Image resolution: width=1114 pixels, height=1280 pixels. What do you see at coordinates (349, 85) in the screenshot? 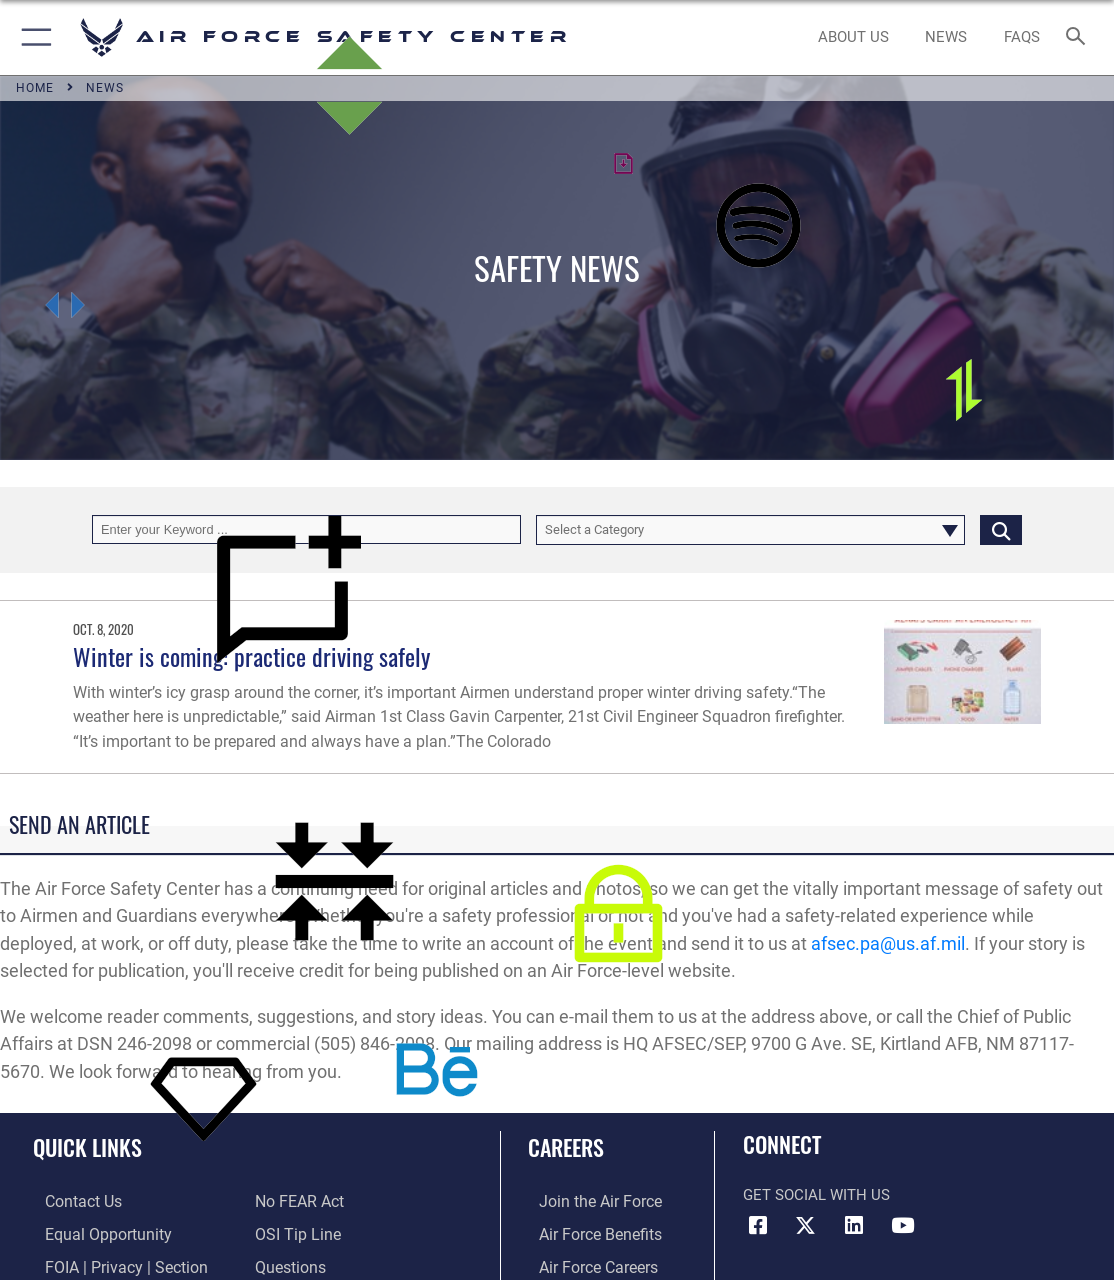
I see `expand or collapse content vertically` at bounding box center [349, 85].